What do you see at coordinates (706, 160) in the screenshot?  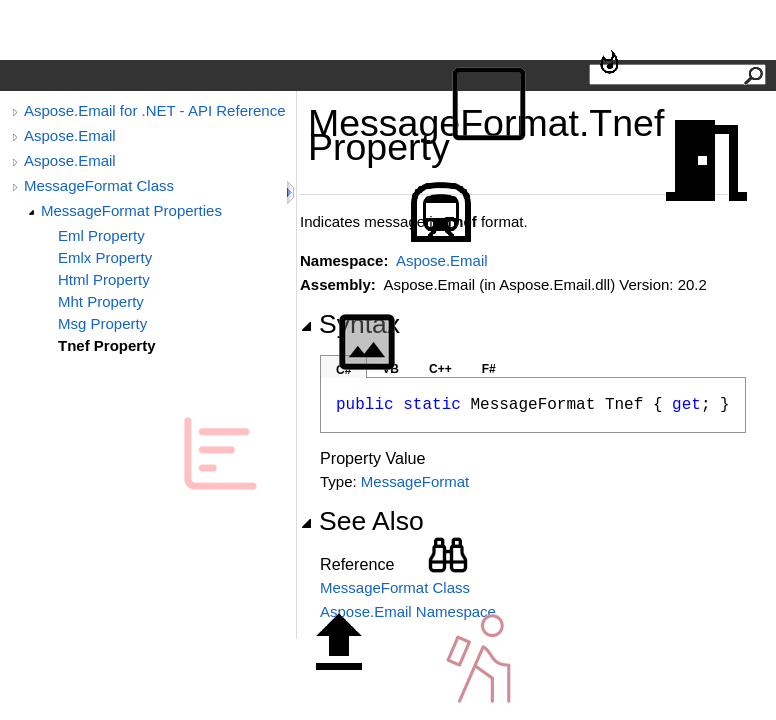 I see `access meeting room booking` at bounding box center [706, 160].